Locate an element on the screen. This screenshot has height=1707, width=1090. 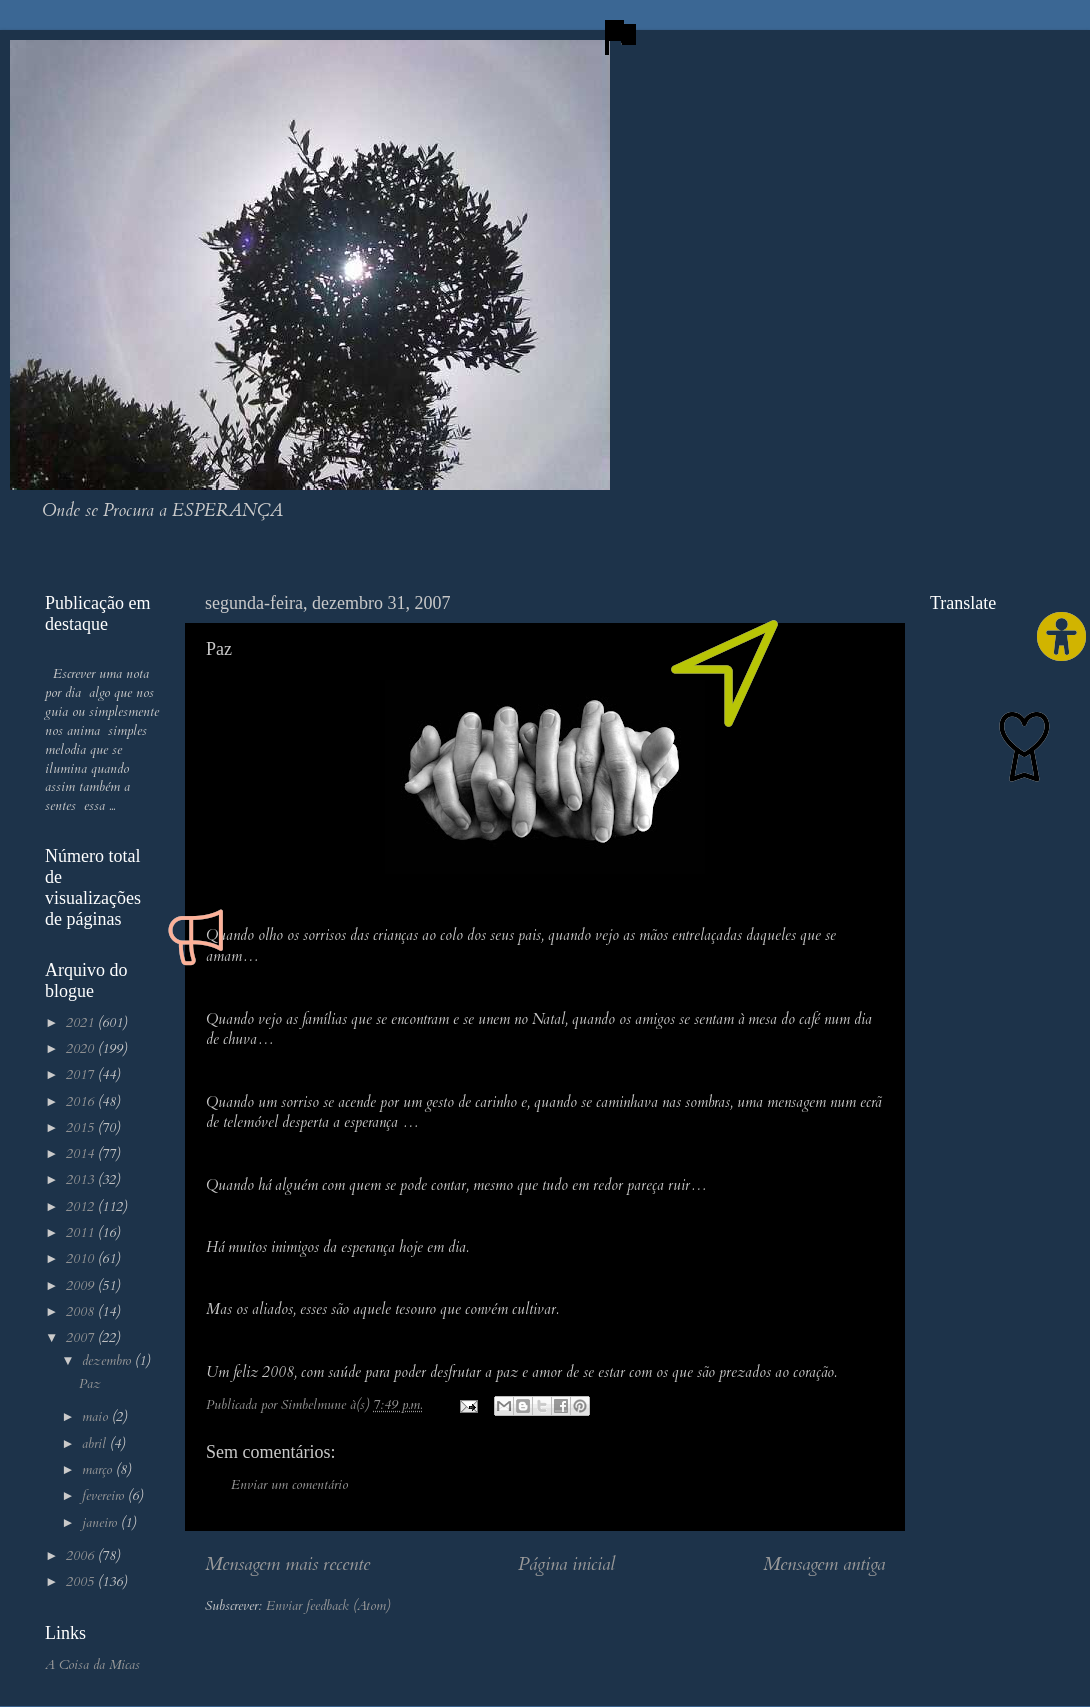
make an announcement is located at coordinates (197, 938).